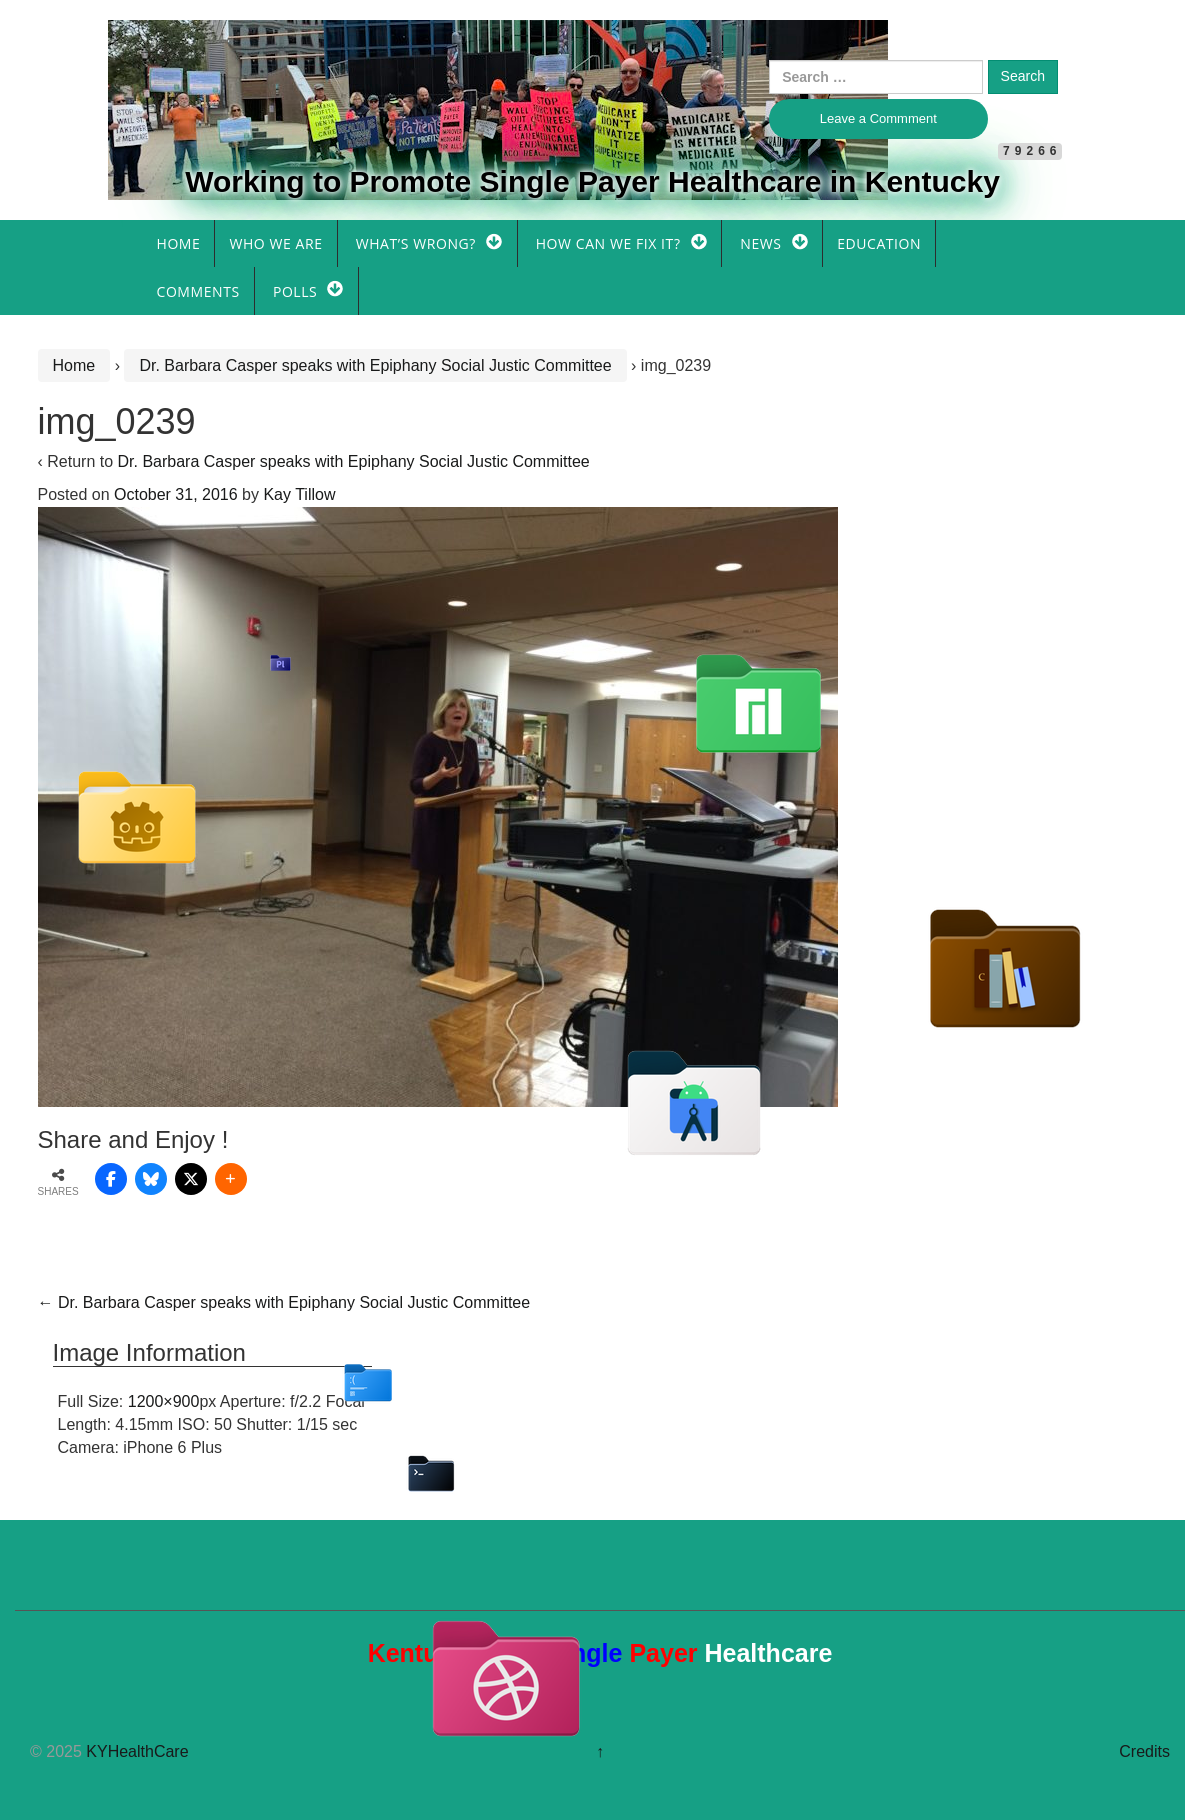 The width and height of the screenshot is (1185, 1820). I want to click on open android studio projects folder, so click(693, 1106).